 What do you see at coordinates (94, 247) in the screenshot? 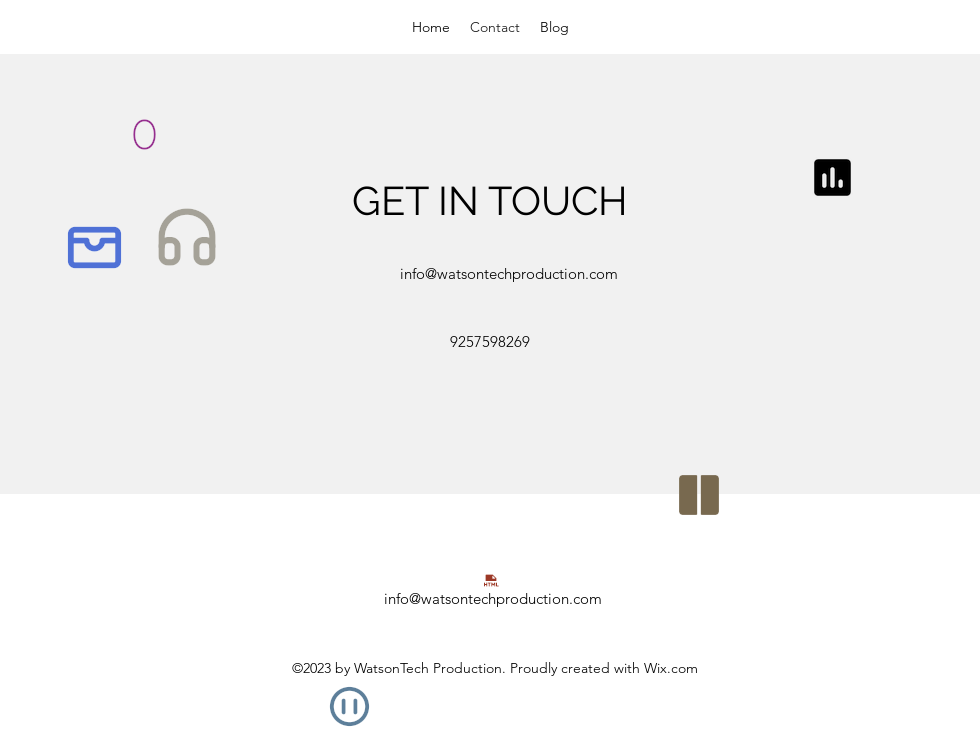
I see `access your wallet or saved payment methods` at bounding box center [94, 247].